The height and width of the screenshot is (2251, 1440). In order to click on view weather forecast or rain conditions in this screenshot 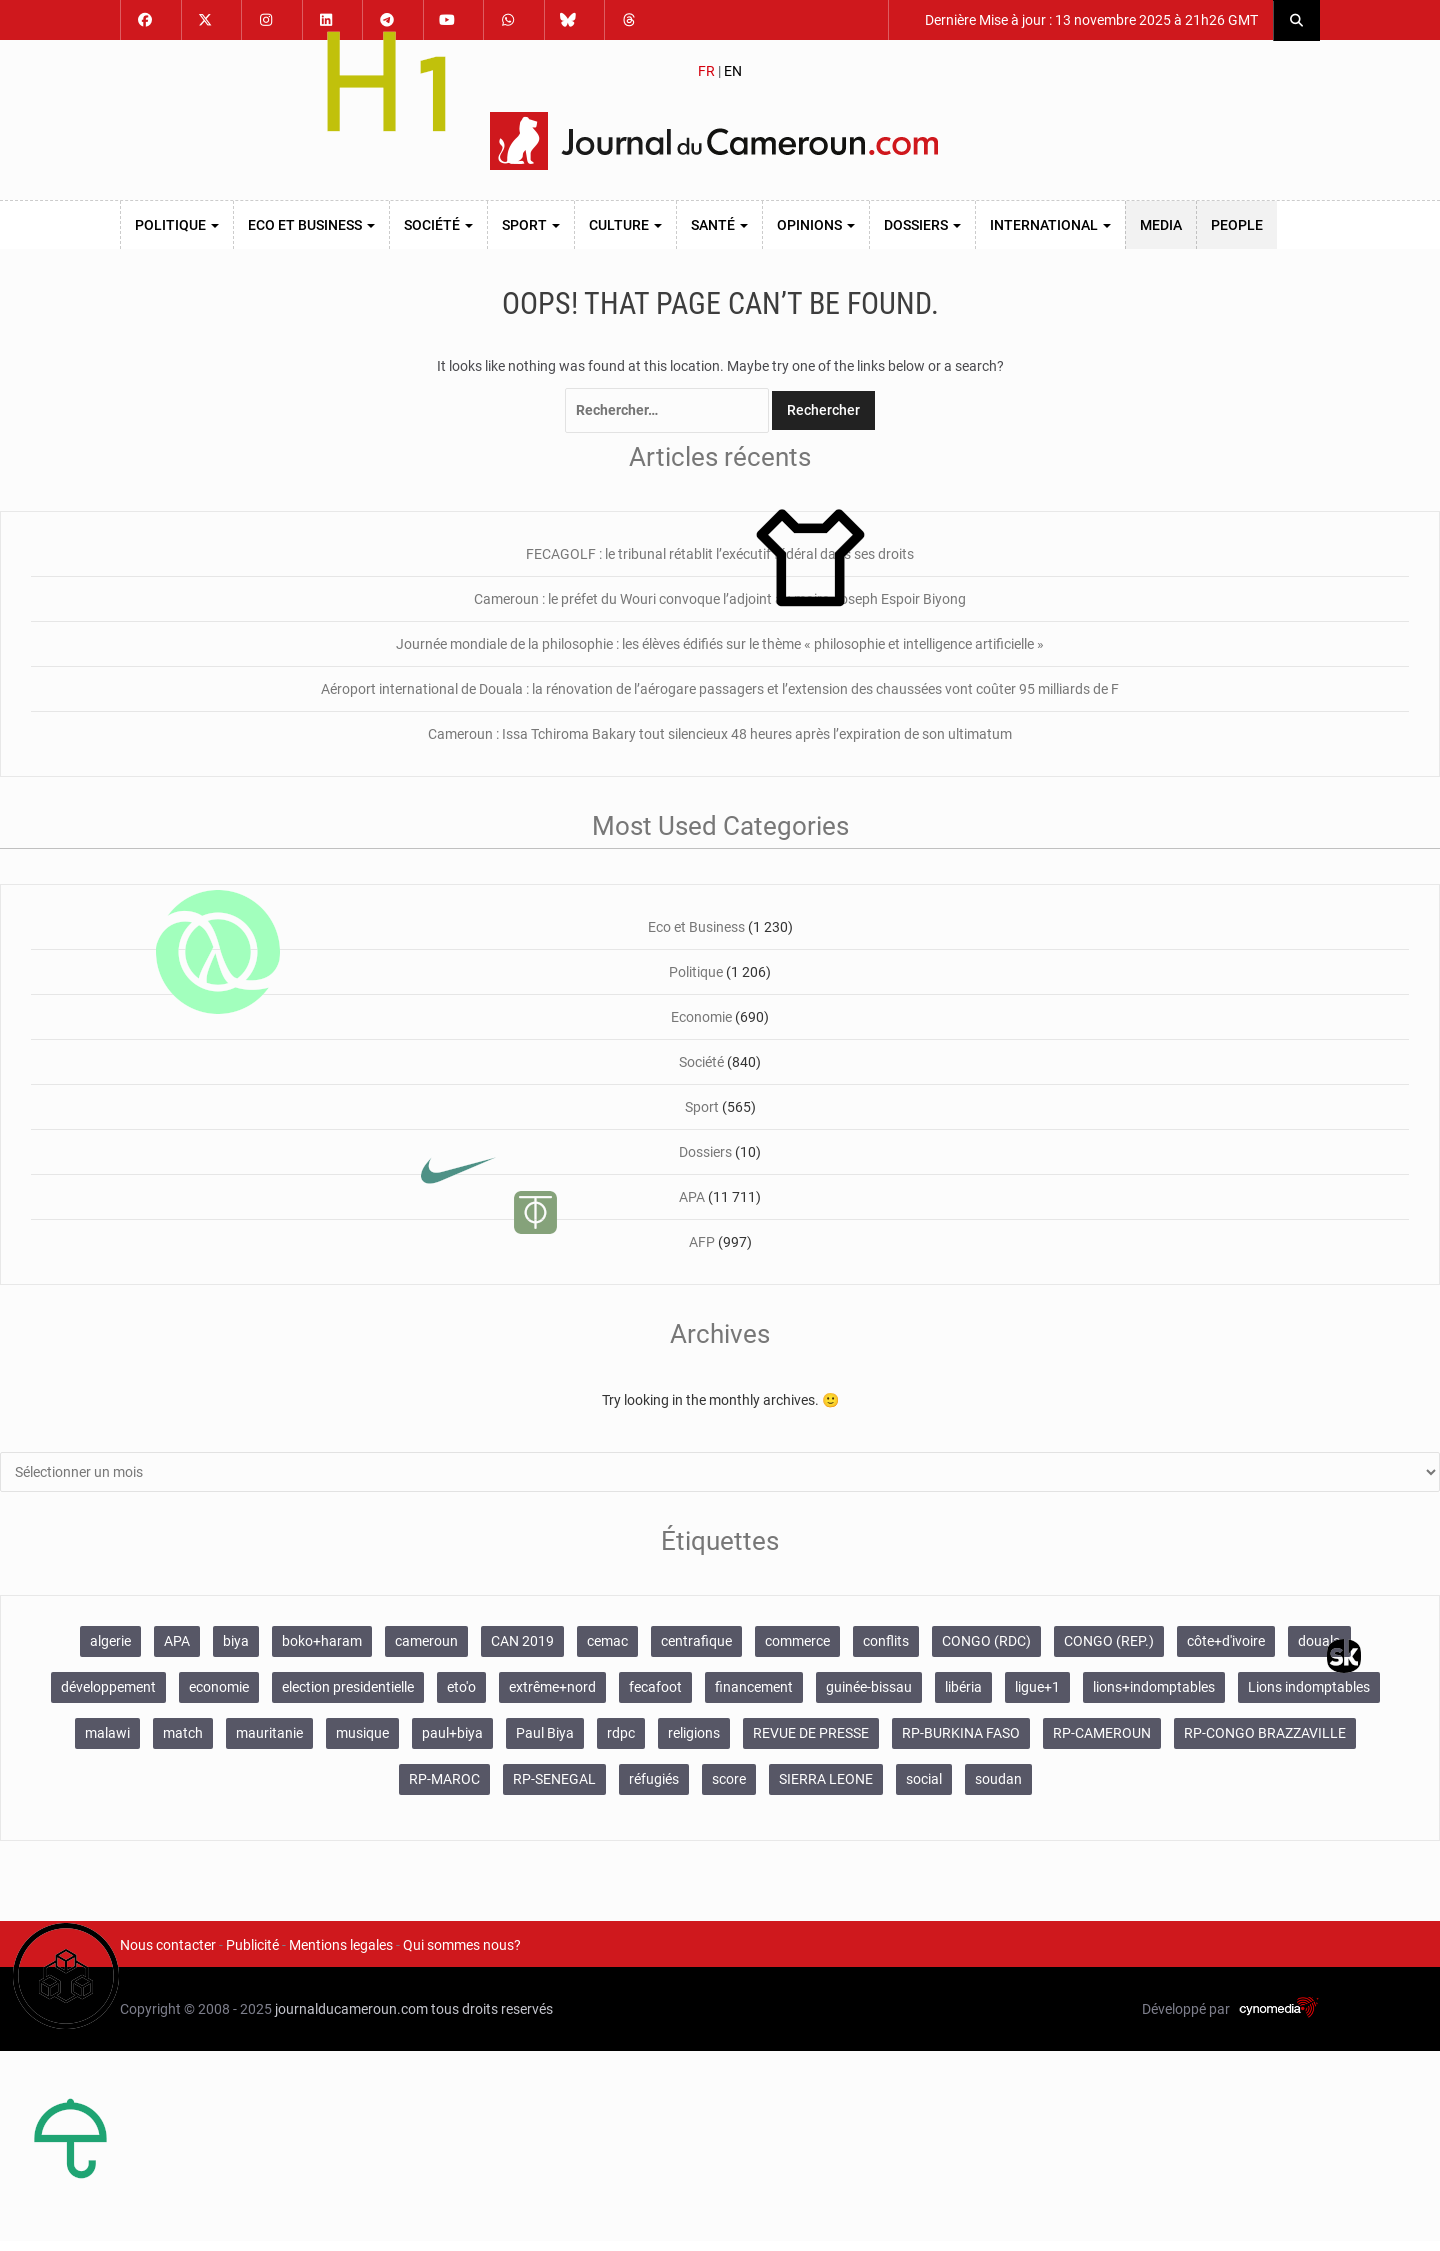, I will do `click(70, 2138)`.